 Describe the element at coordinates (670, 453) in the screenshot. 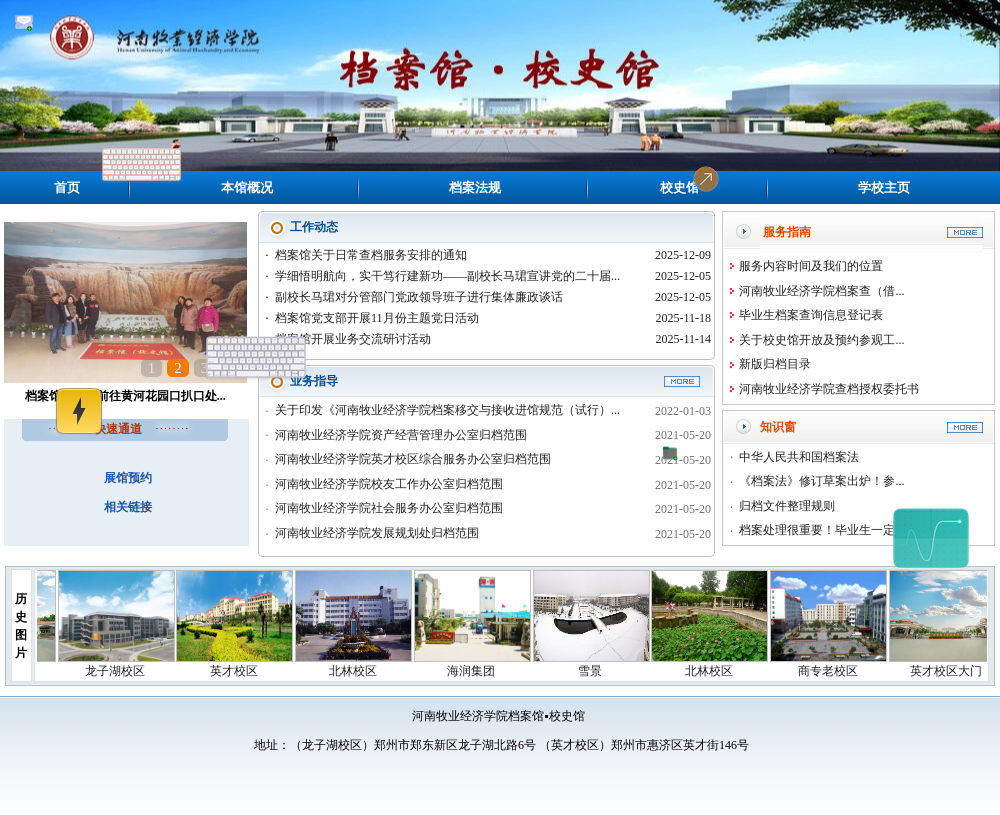

I see `create a new folder` at that location.